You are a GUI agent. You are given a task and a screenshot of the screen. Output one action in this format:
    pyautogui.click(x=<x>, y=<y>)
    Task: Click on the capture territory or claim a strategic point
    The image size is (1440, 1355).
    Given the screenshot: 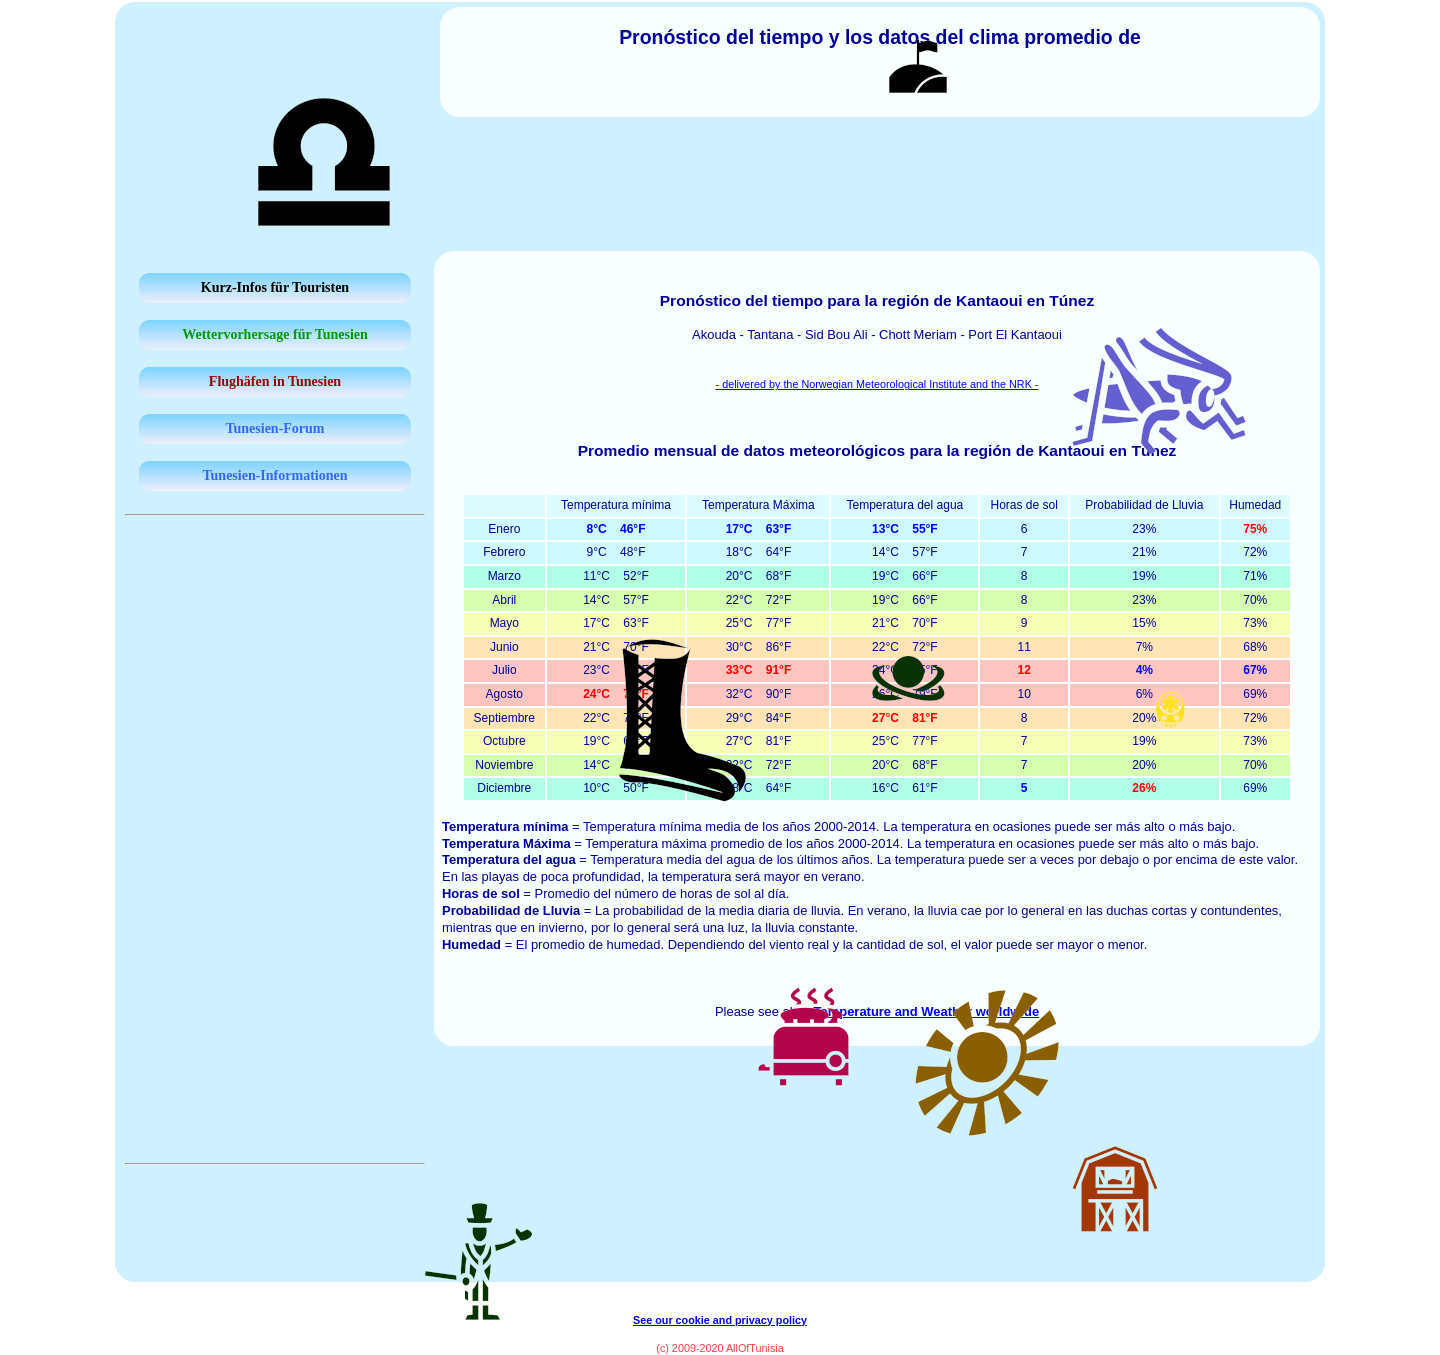 What is the action you would take?
    pyautogui.click(x=918, y=64)
    